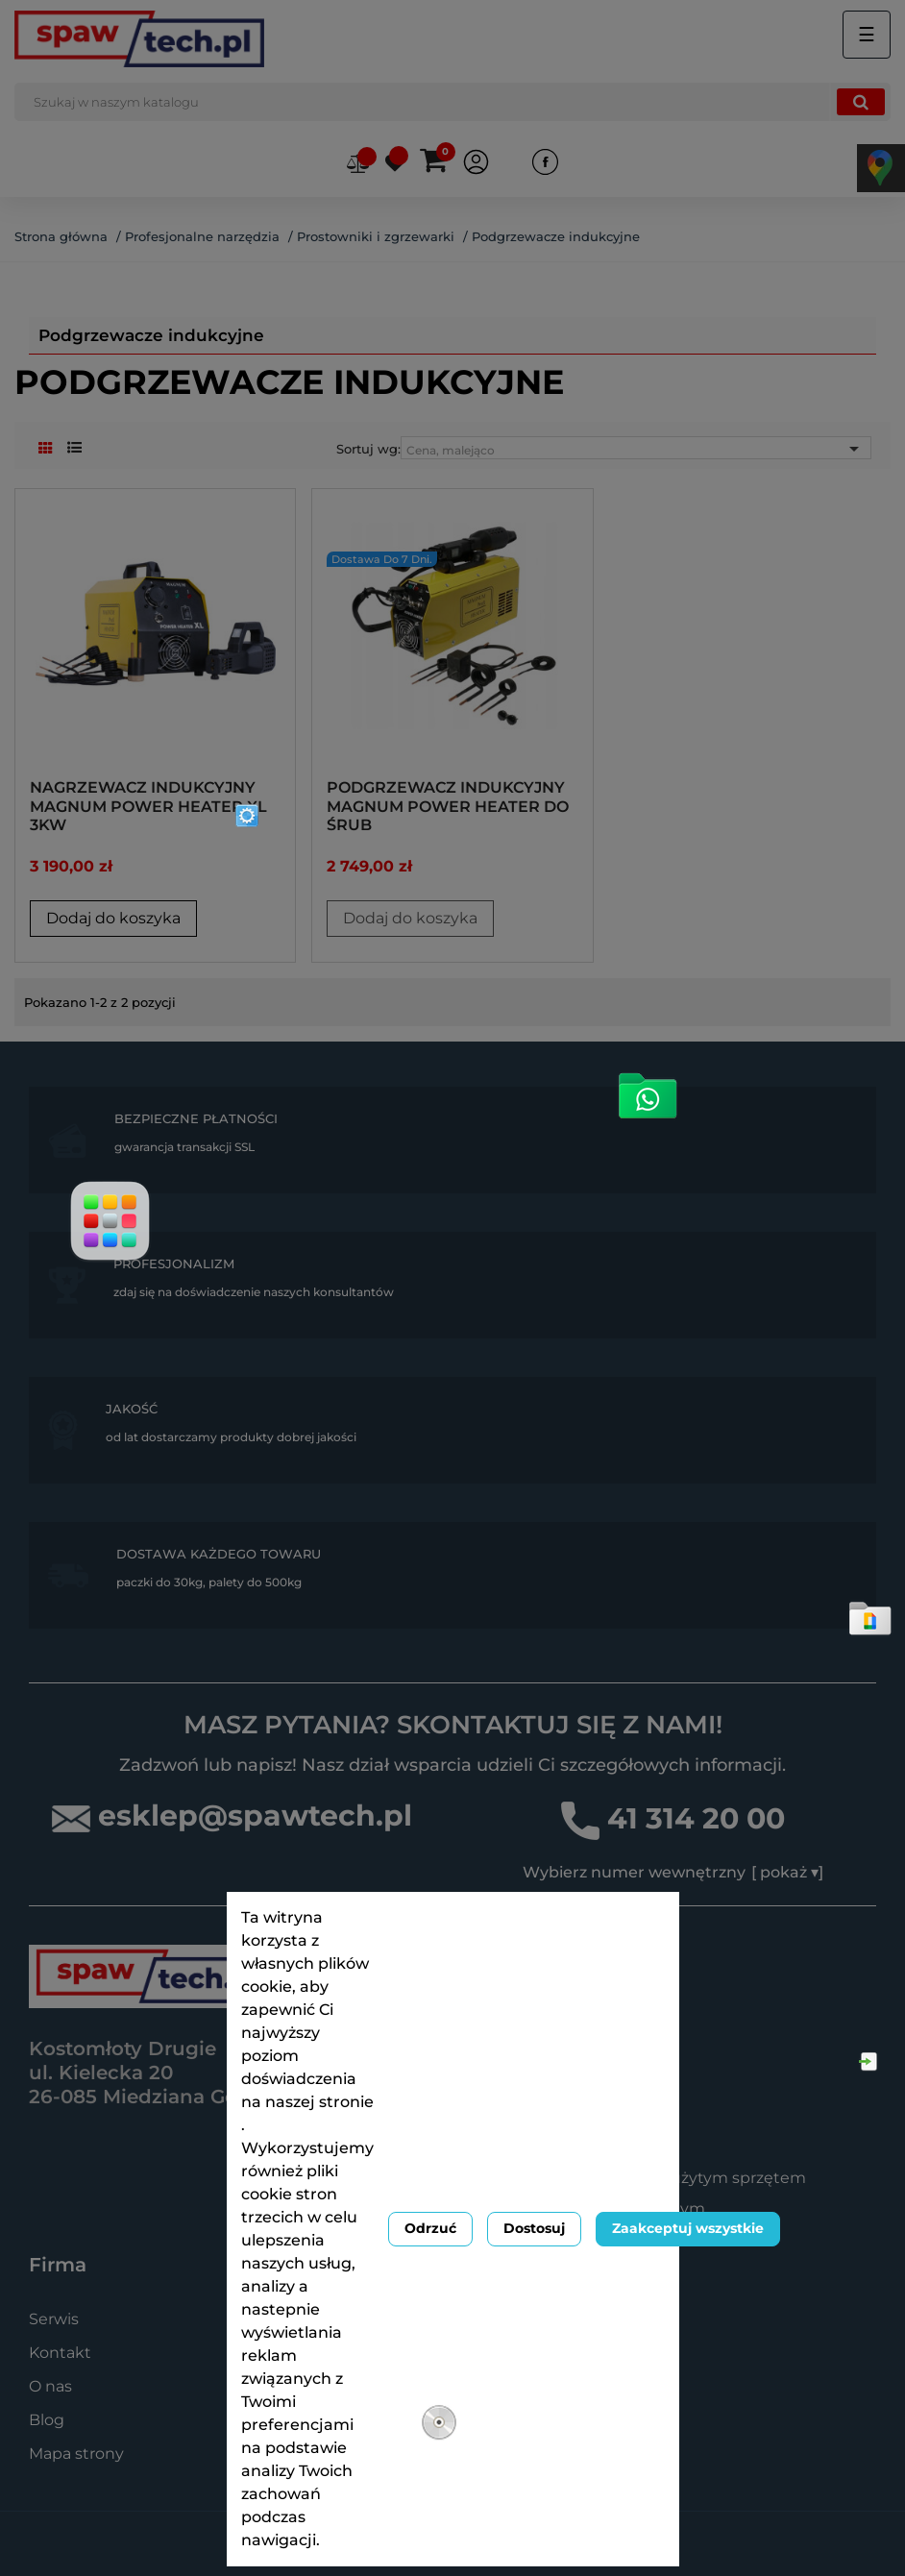  Describe the element at coordinates (868, 2061) in the screenshot. I see `import a document or file` at that location.